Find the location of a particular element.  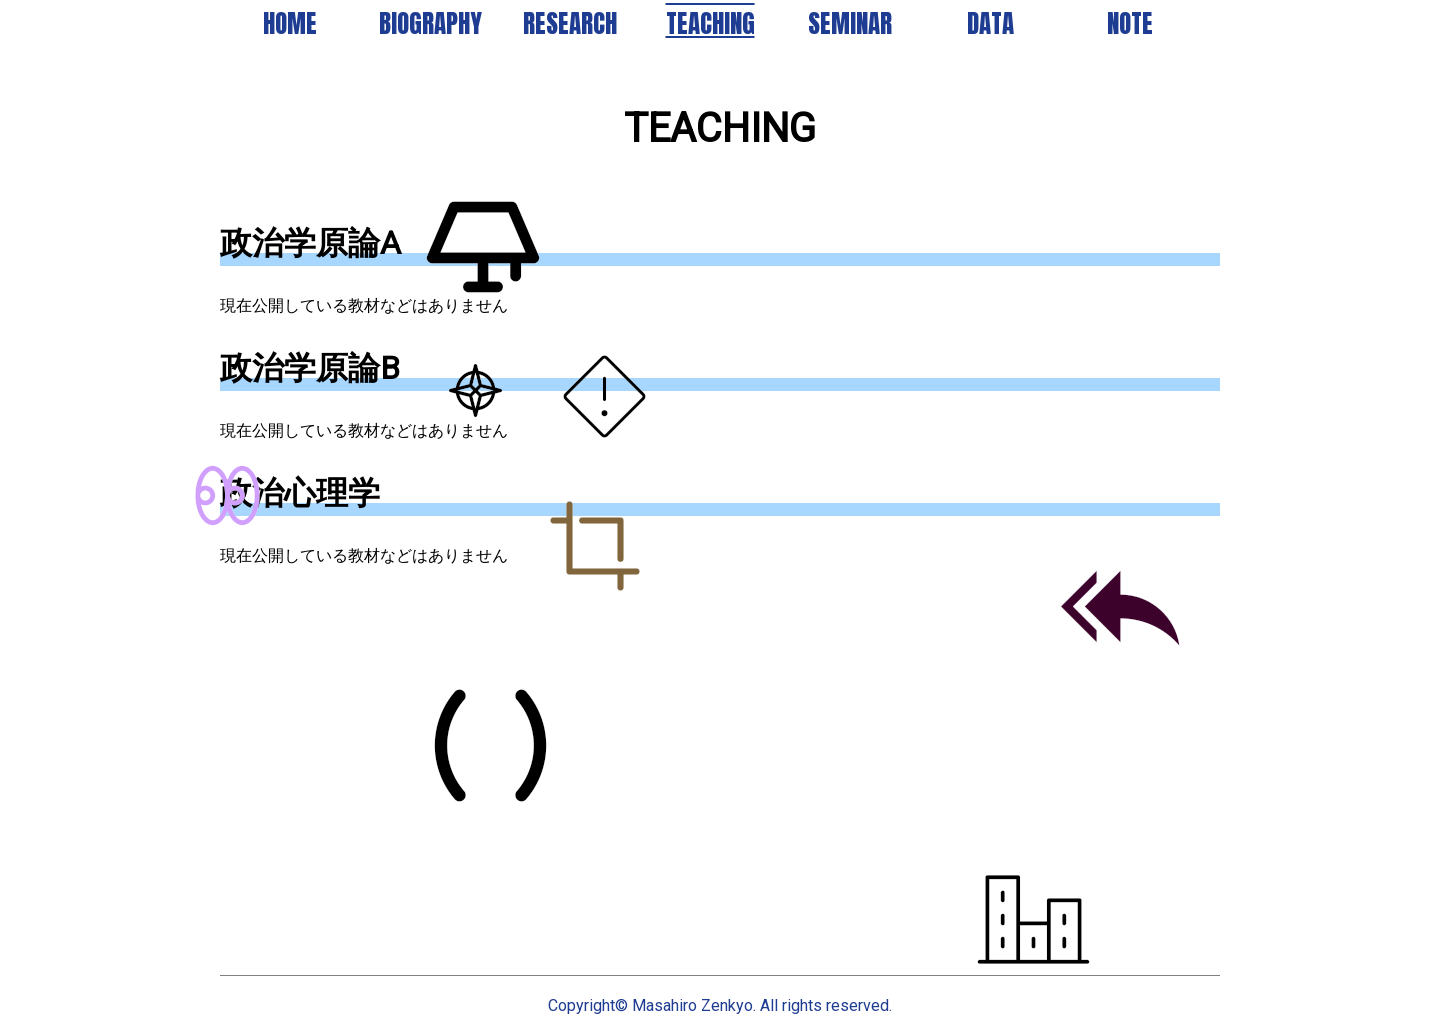

toggle desk lamp or lighting on/off is located at coordinates (483, 247).